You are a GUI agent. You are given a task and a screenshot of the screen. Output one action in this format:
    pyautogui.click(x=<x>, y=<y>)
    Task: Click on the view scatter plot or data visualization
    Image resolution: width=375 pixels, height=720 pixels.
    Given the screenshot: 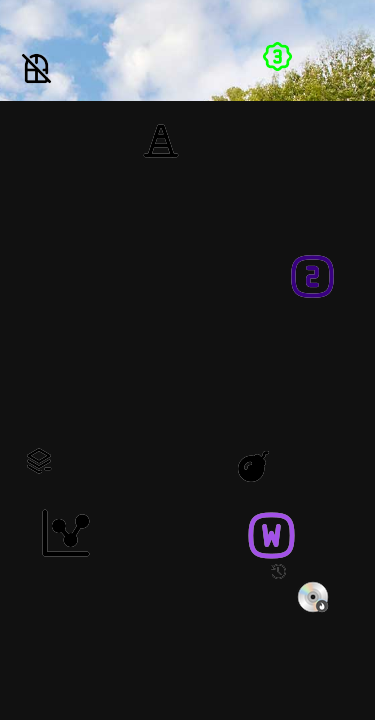 What is the action you would take?
    pyautogui.click(x=66, y=533)
    